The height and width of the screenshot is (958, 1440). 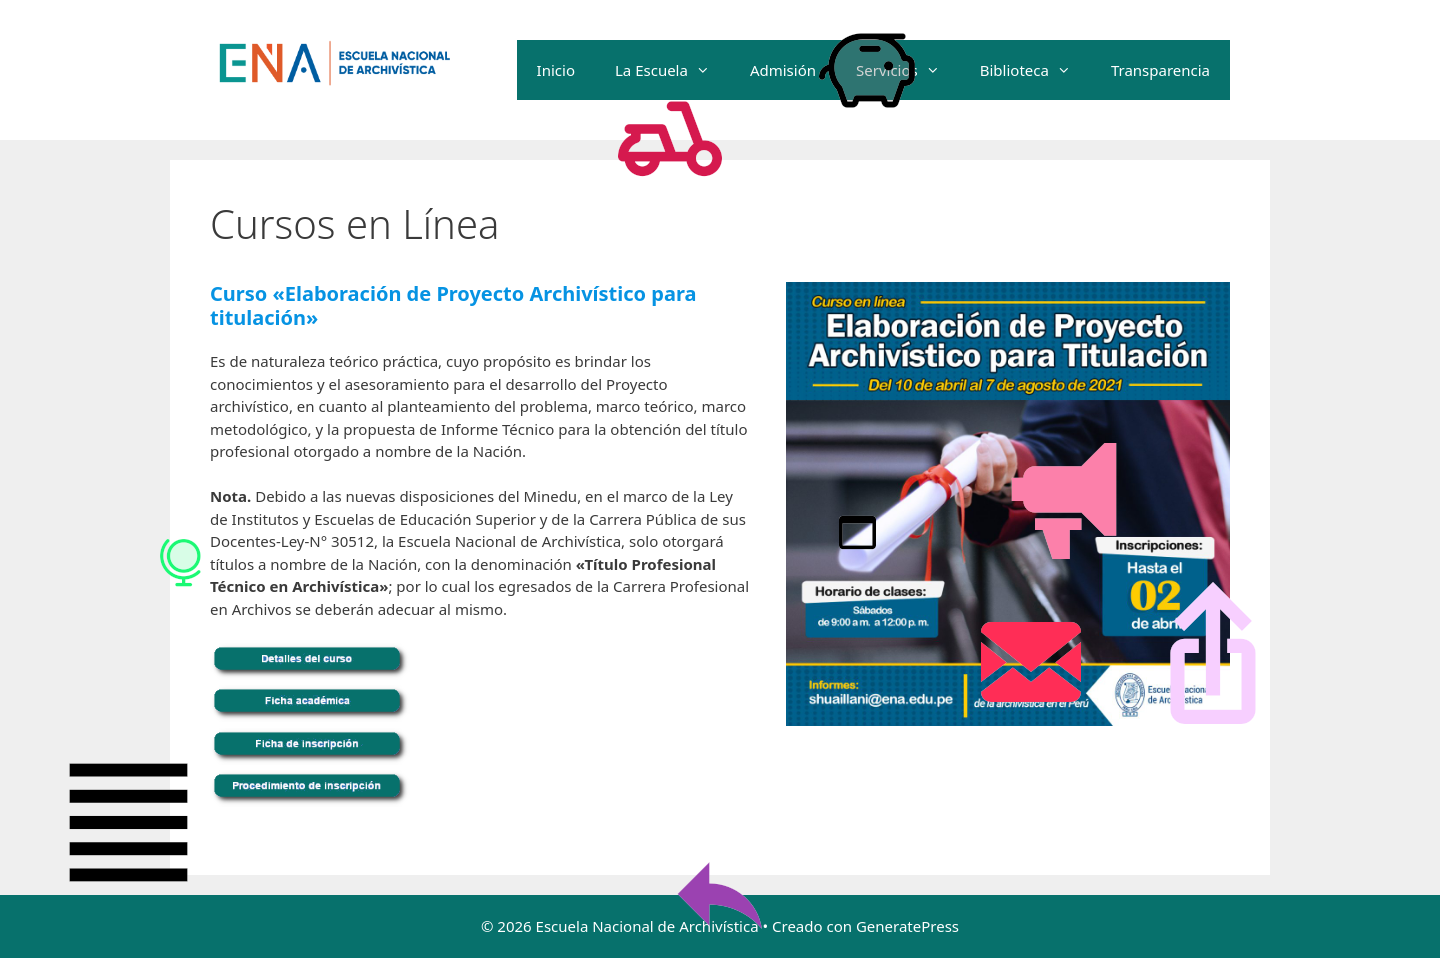 What do you see at coordinates (720, 894) in the screenshot?
I see `reply to a message` at bounding box center [720, 894].